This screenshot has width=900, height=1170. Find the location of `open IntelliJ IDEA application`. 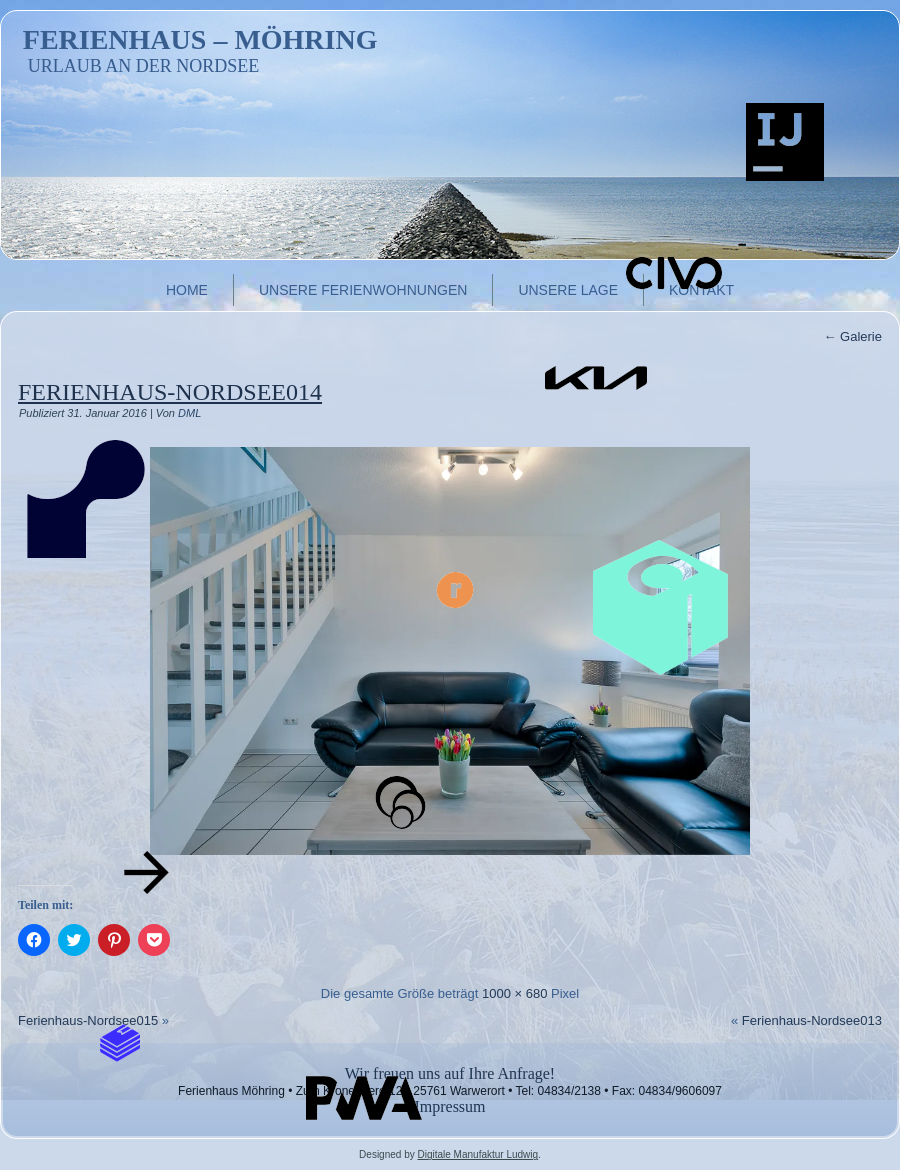

open IntelliJ IDEA application is located at coordinates (785, 142).